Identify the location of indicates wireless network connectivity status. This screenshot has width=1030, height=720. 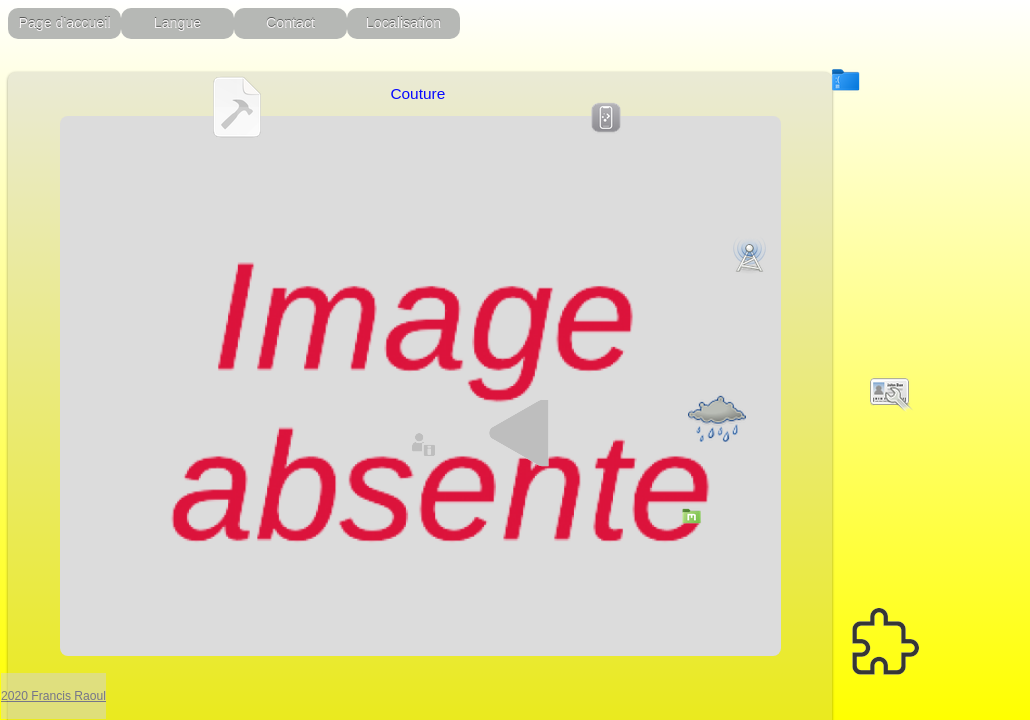
(749, 255).